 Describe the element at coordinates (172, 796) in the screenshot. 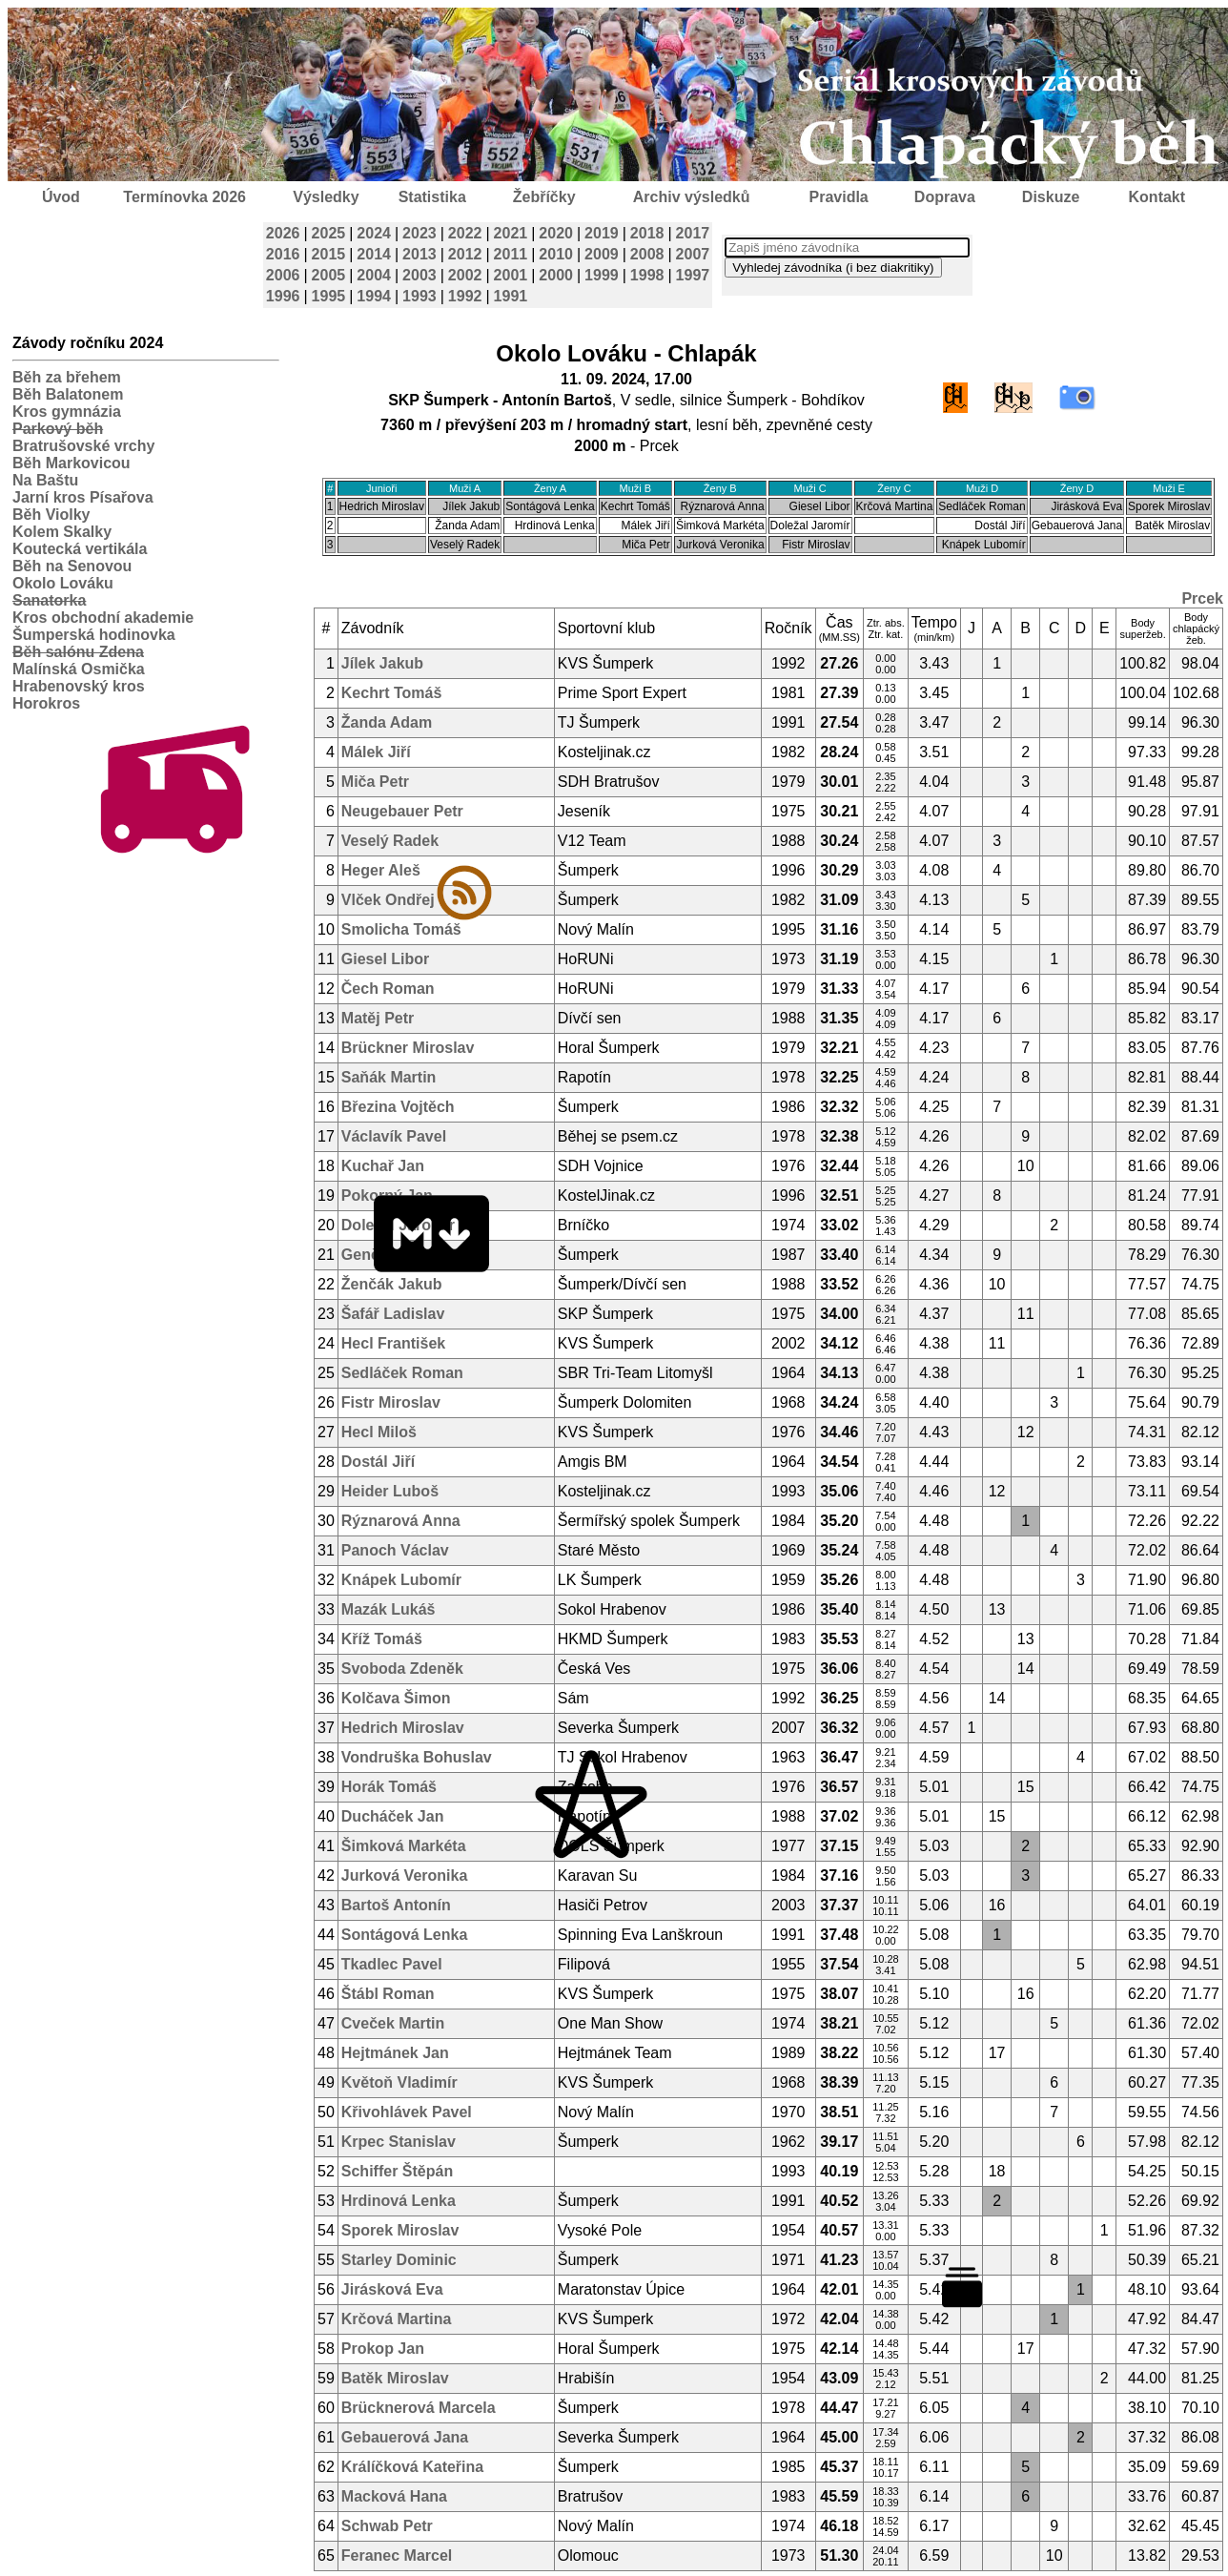

I see `request roadside assistance or towing` at that location.